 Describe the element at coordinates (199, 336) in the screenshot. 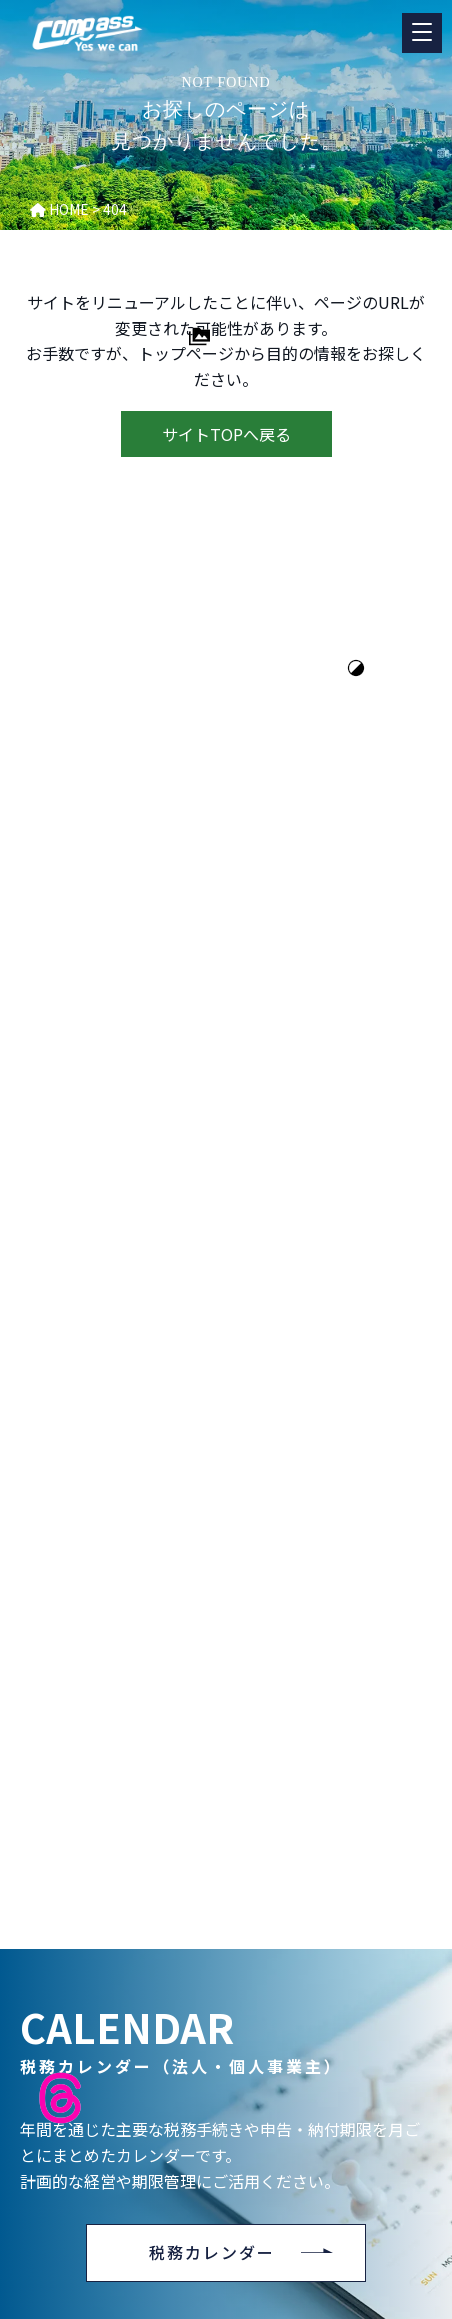

I see `access photo and video library` at that location.